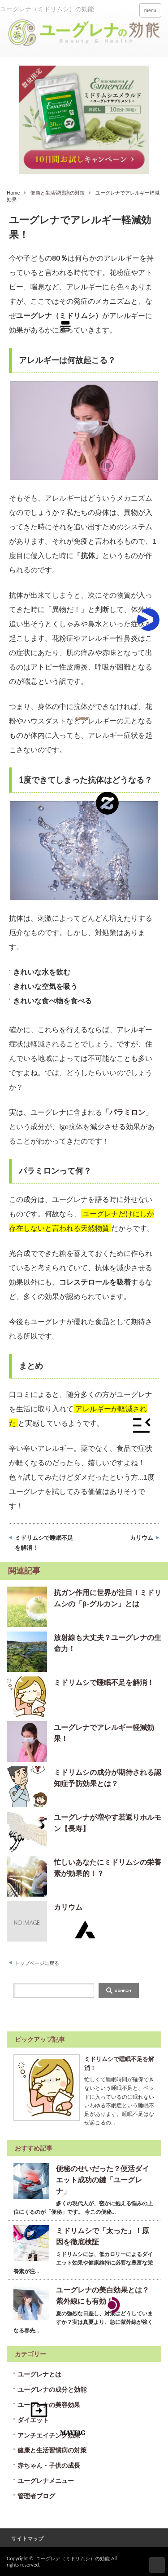  Describe the element at coordinates (114, 2305) in the screenshot. I see `Steam Deck brand logo` at that location.